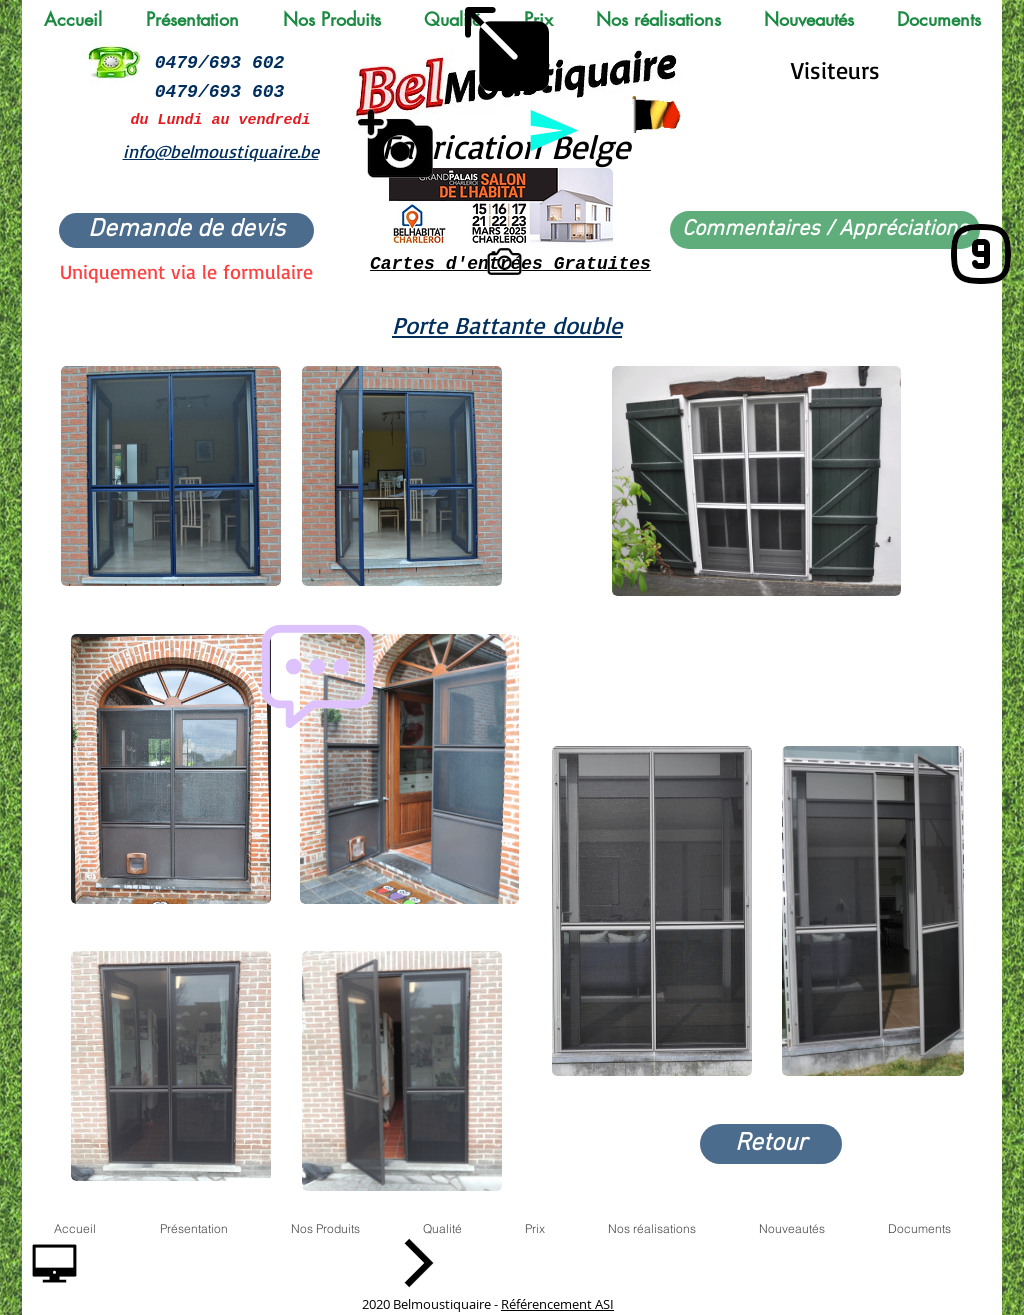 Image resolution: width=1024 pixels, height=1315 pixels. Describe the element at coordinates (397, 145) in the screenshot. I see `add a new photo` at that location.